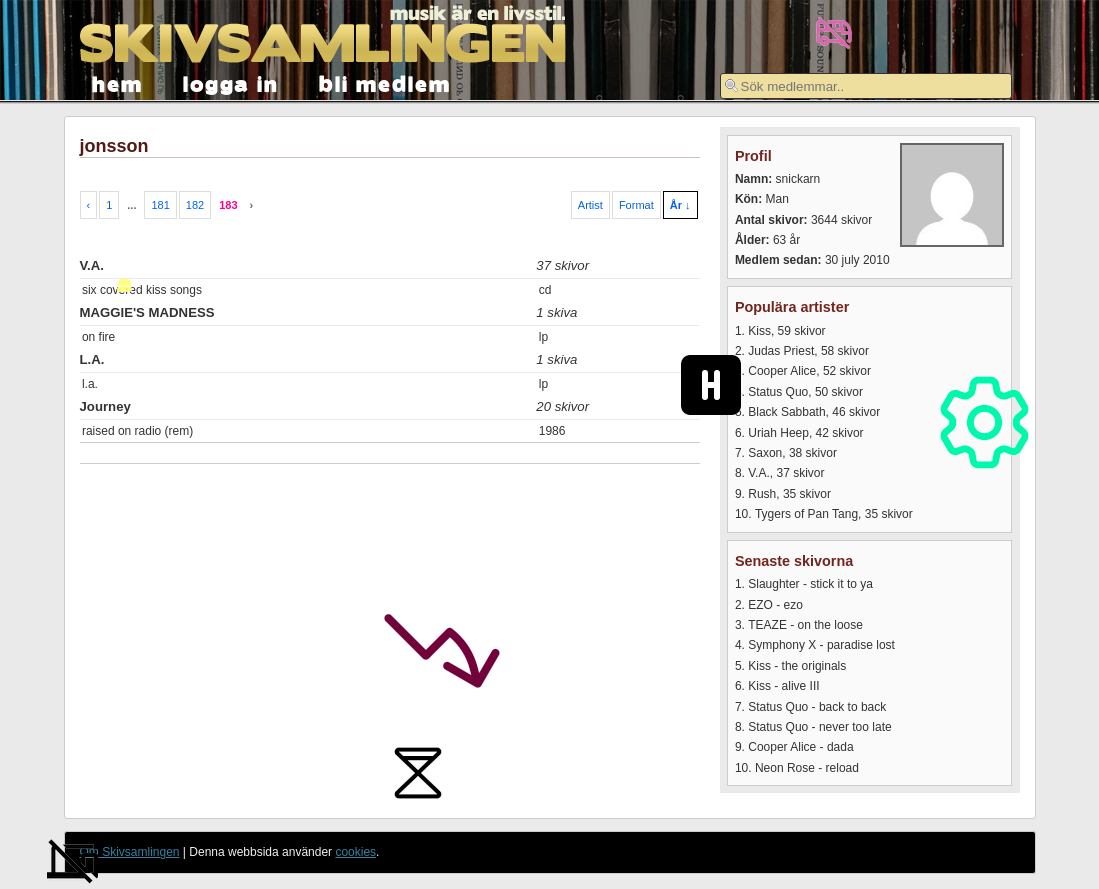  What do you see at coordinates (72, 861) in the screenshot?
I see `device connection unavailable or disabled` at bounding box center [72, 861].